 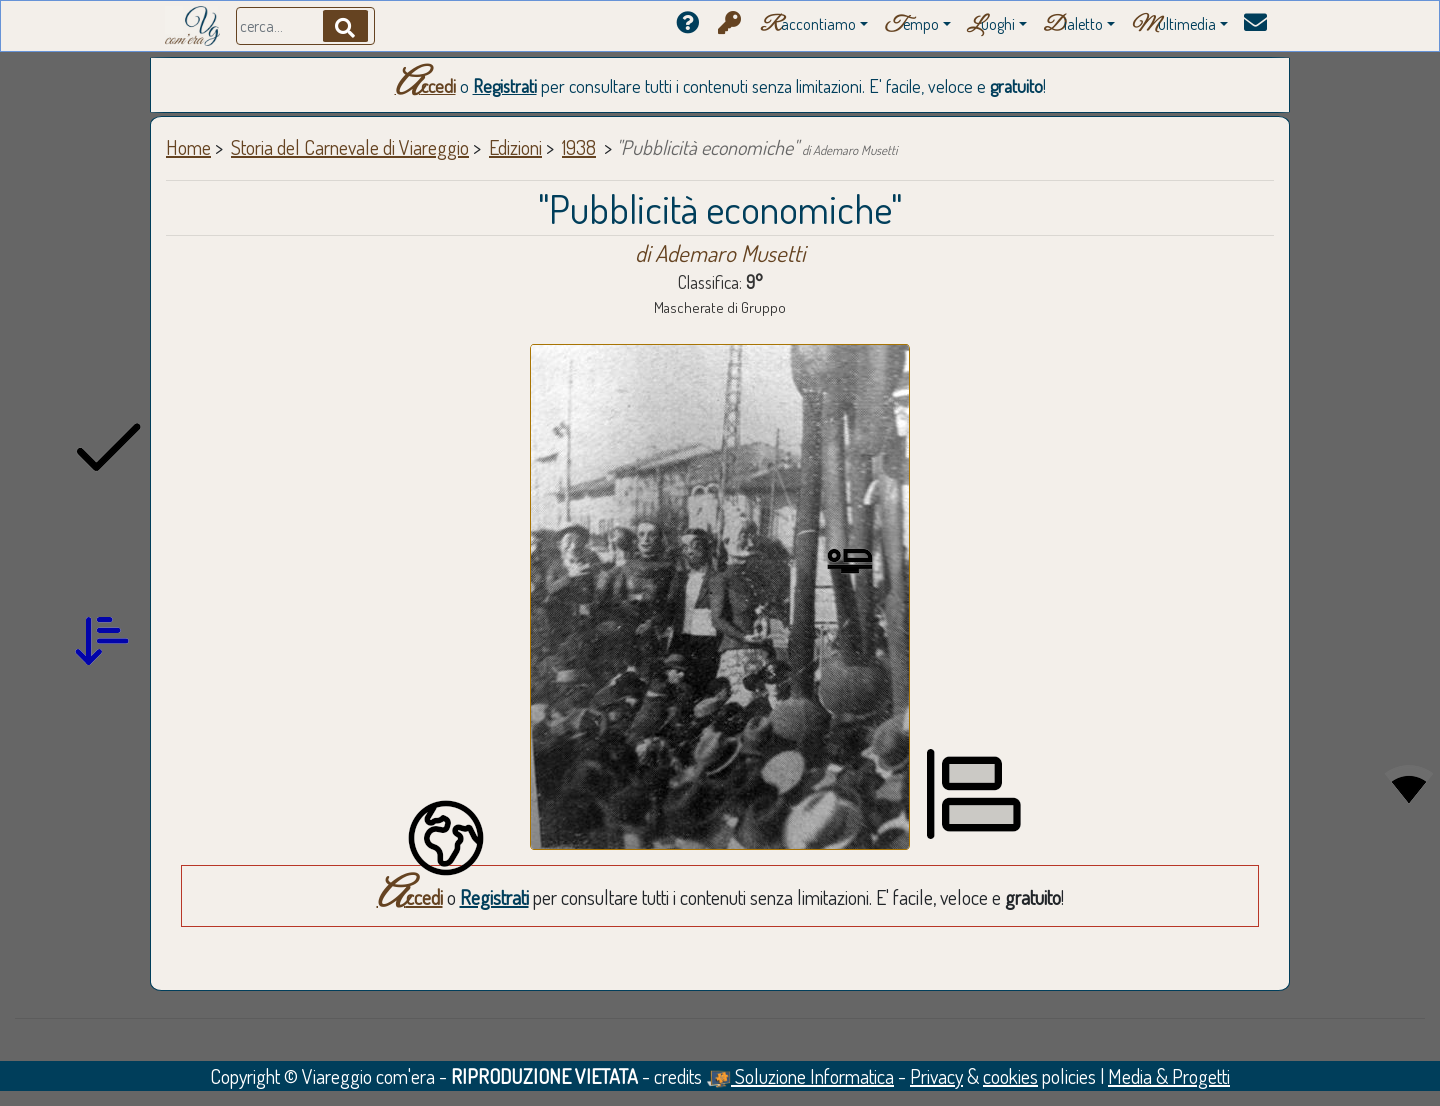 What do you see at coordinates (1409, 784) in the screenshot?
I see `indicates active wifi connection` at bounding box center [1409, 784].